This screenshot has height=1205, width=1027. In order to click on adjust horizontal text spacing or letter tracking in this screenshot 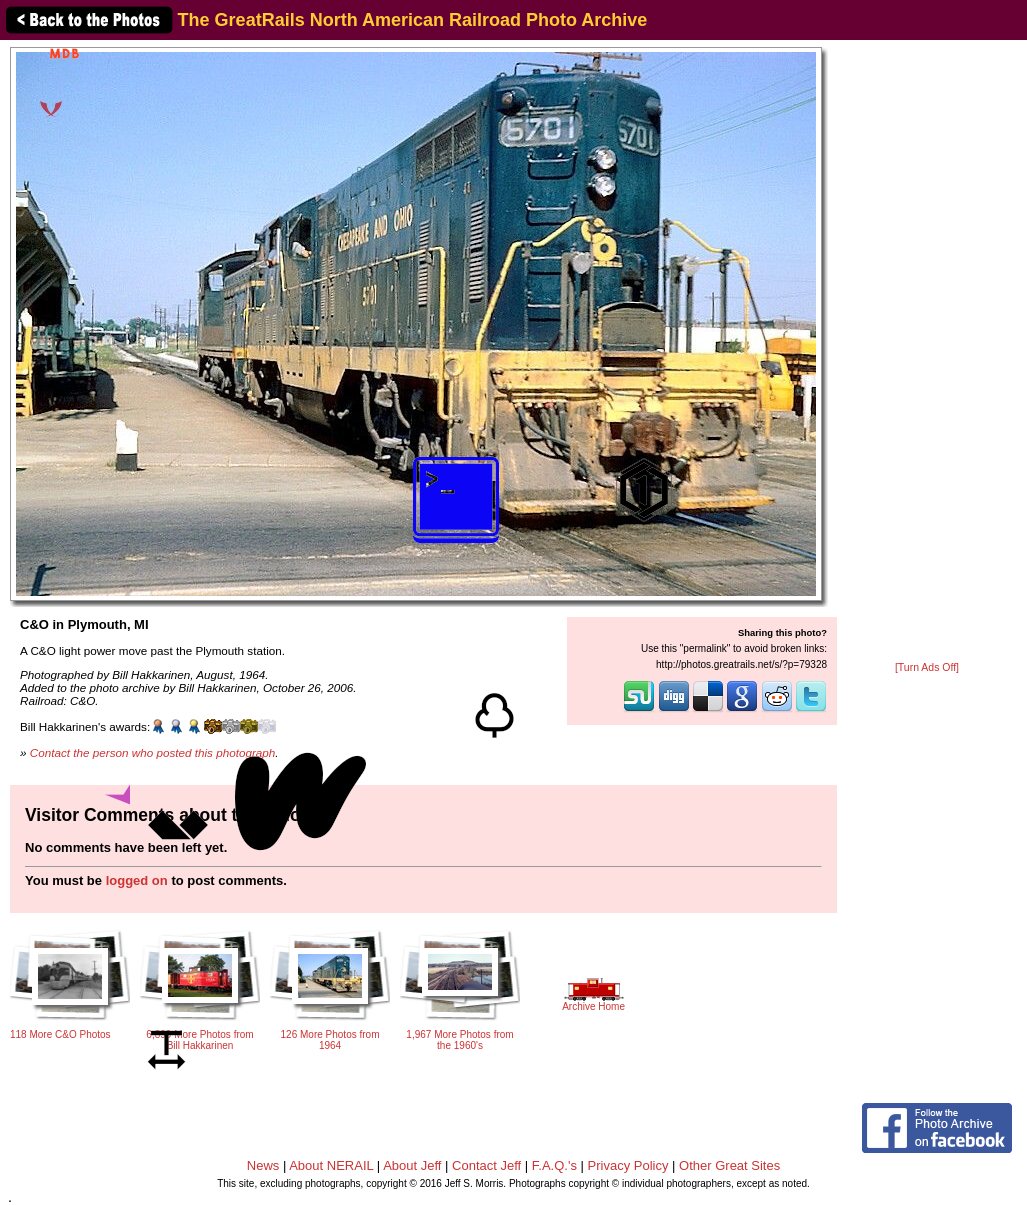, I will do `click(166, 1048)`.